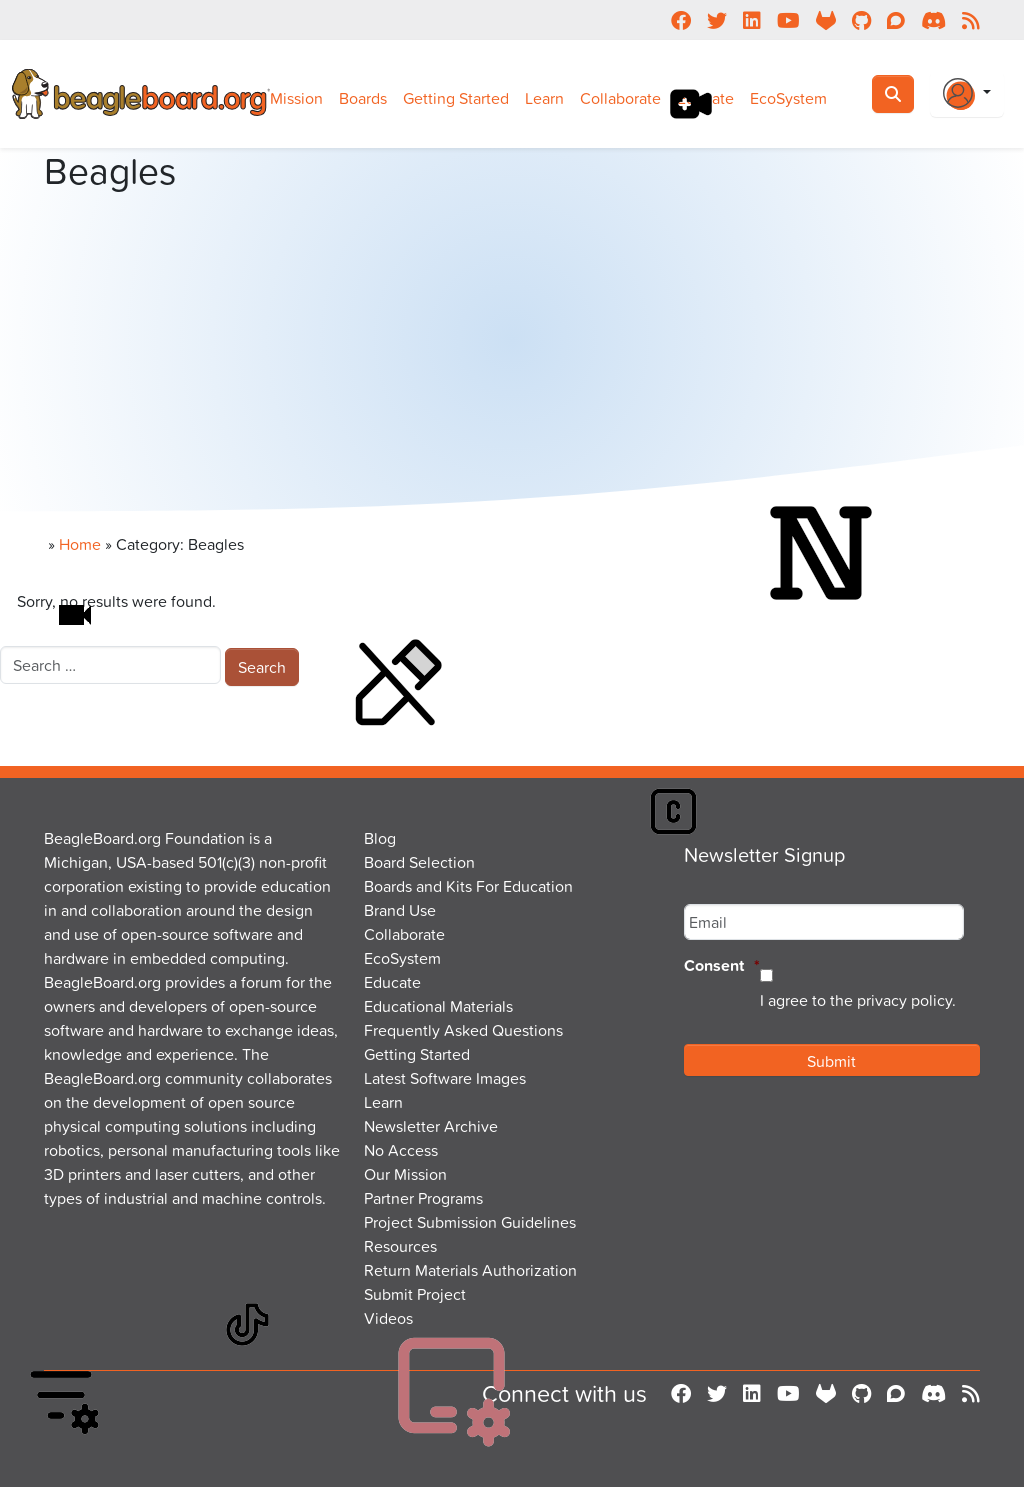  What do you see at coordinates (247, 1324) in the screenshot?
I see `open TikTok app` at bounding box center [247, 1324].